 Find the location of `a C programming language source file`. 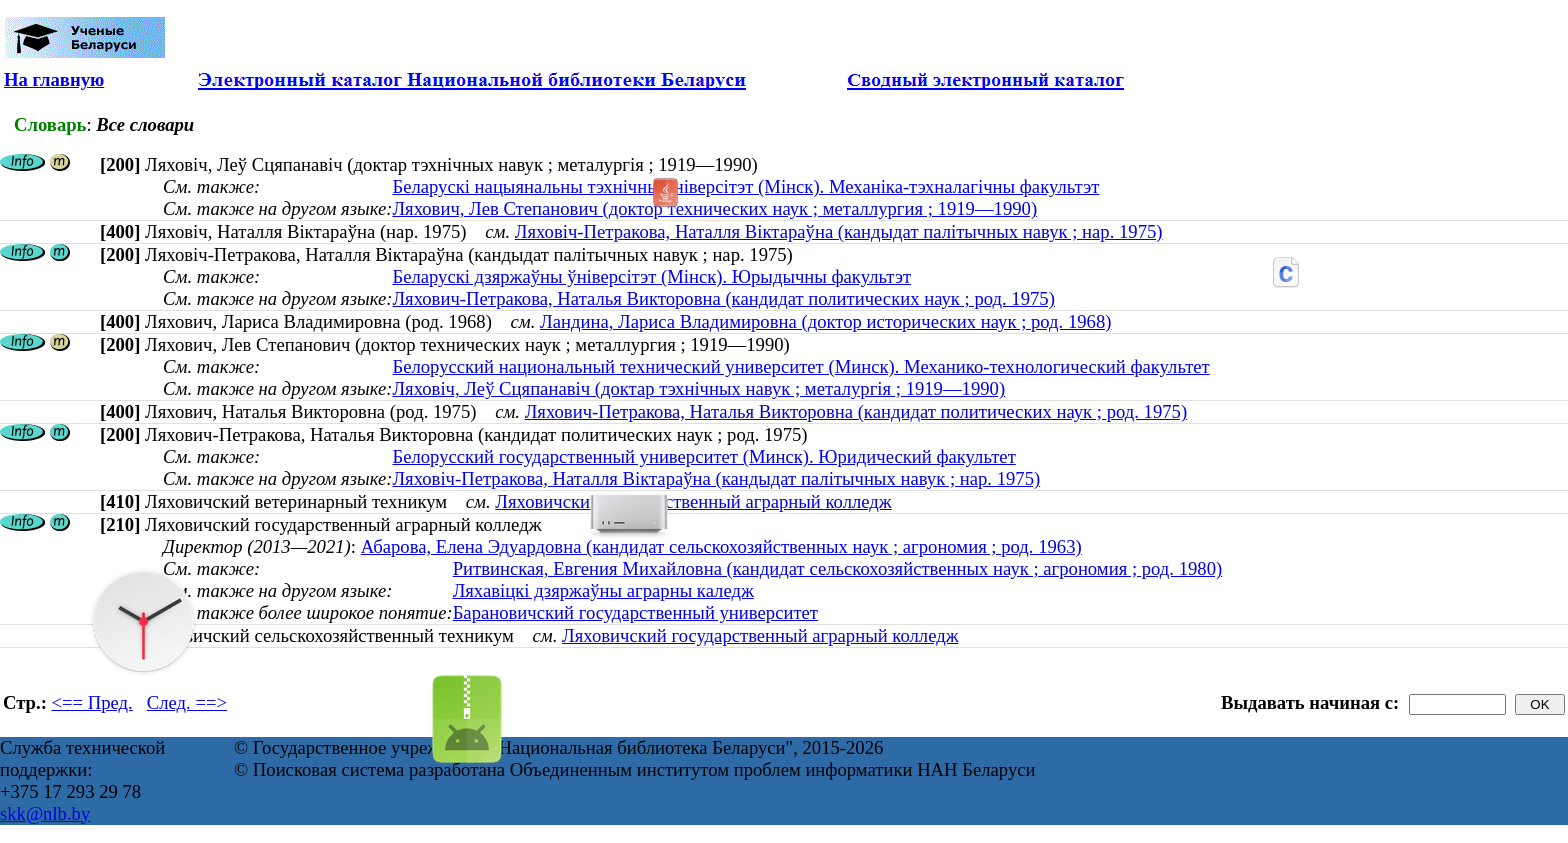

a C programming language source file is located at coordinates (1286, 272).